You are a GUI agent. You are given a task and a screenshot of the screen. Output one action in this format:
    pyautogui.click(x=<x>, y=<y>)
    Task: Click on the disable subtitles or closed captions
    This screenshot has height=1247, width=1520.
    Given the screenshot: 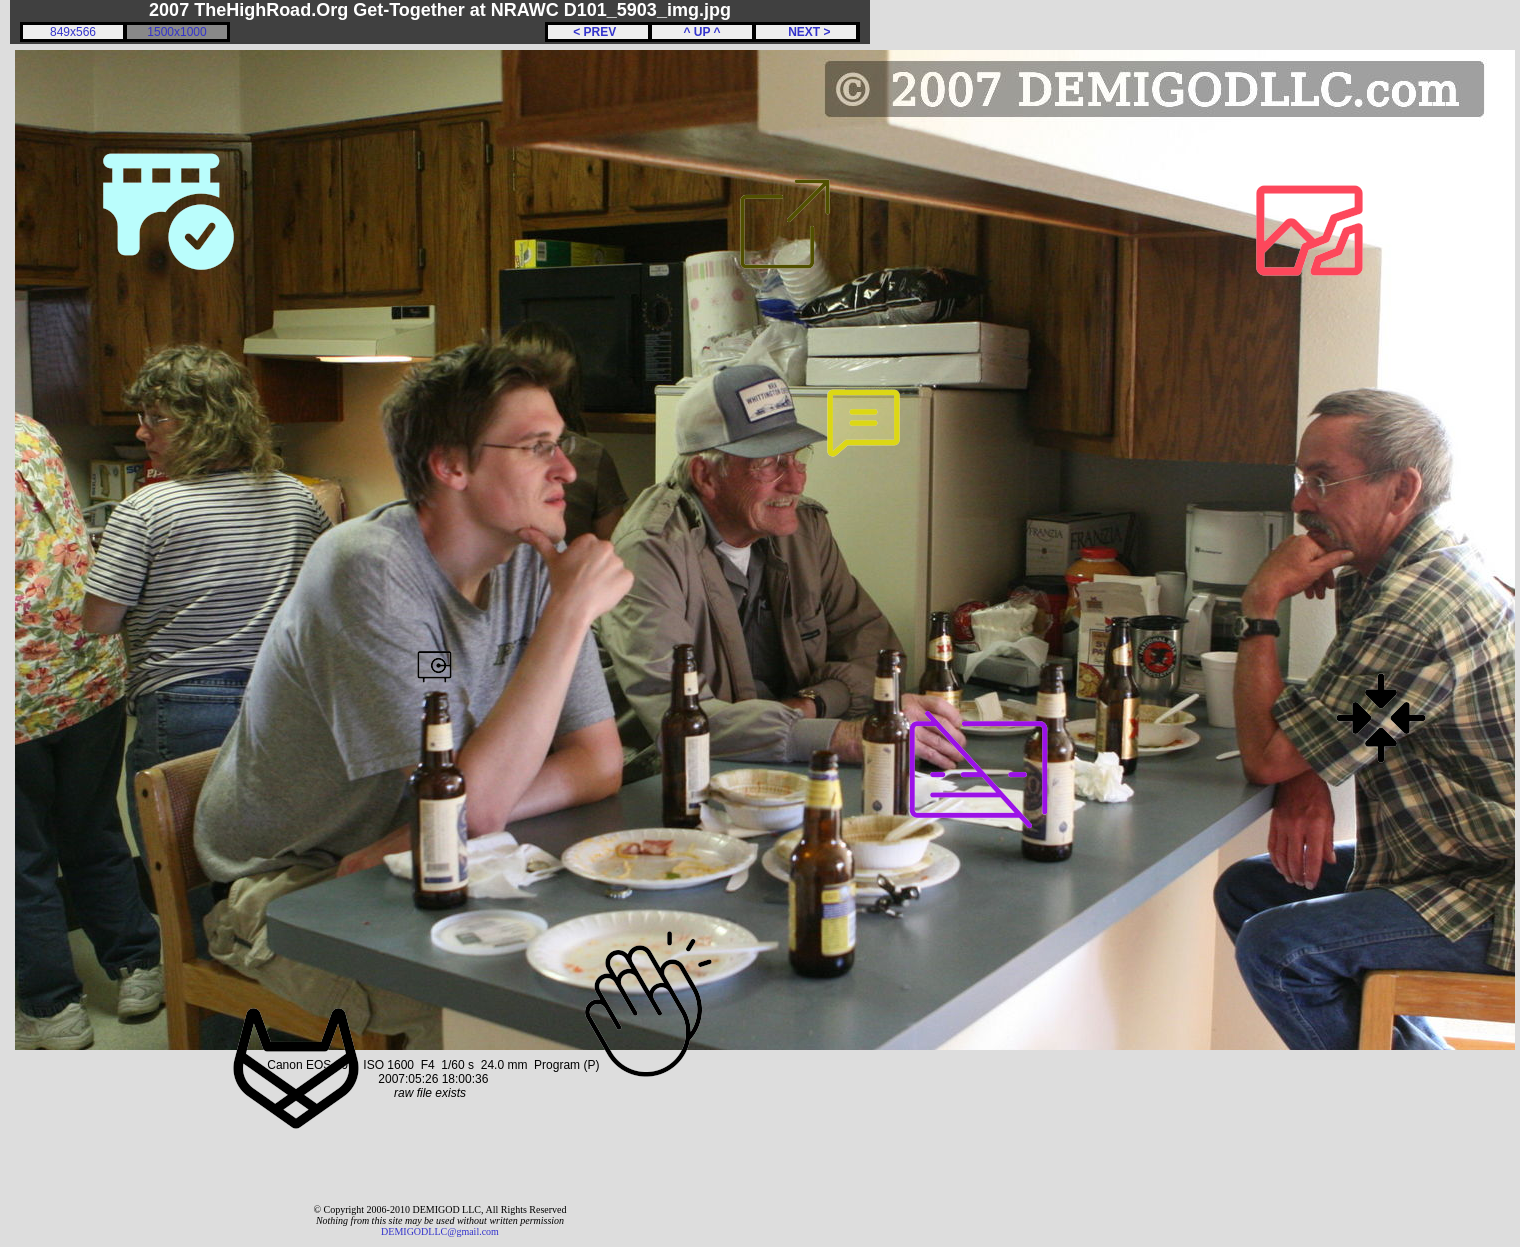 What is the action you would take?
    pyautogui.click(x=978, y=769)
    